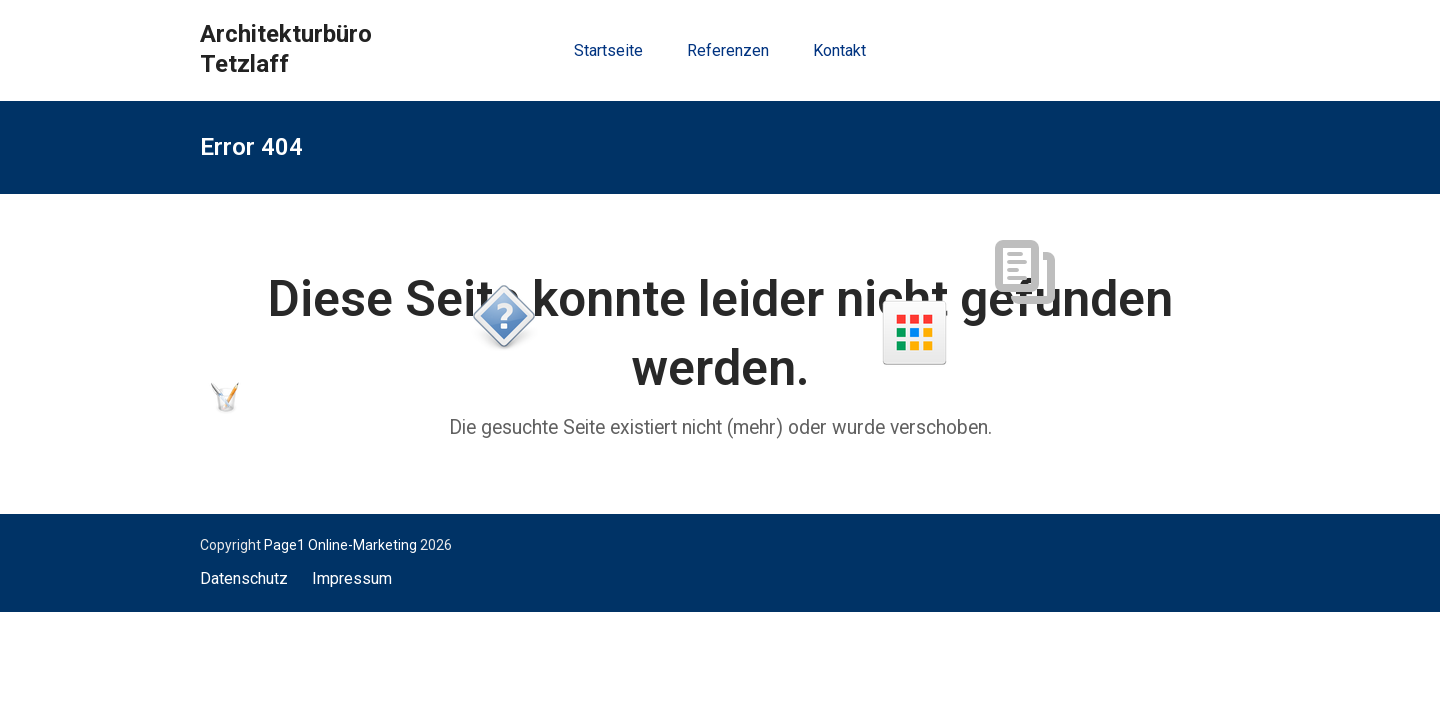  What do you see at coordinates (225, 396) in the screenshot?
I see `access office and productivity applications` at bounding box center [225, 396].